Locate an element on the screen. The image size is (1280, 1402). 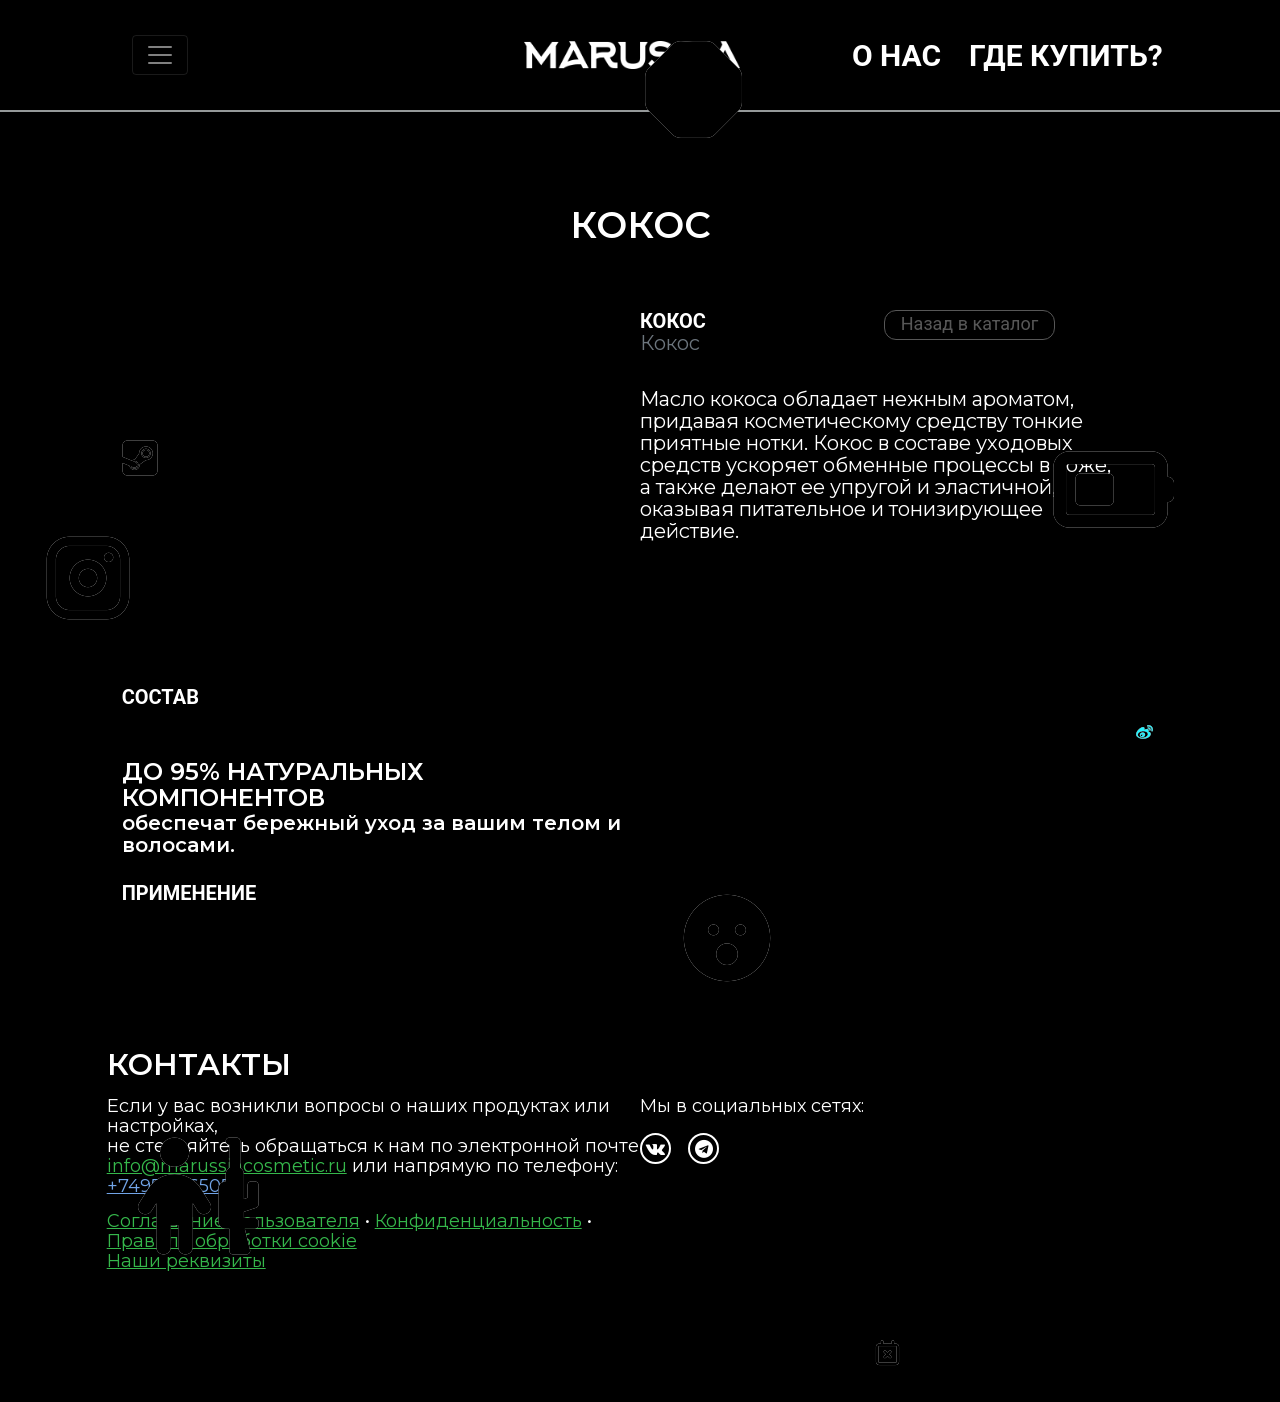
cancel or remove a scheduled event is located at coordinates (887, 1353).